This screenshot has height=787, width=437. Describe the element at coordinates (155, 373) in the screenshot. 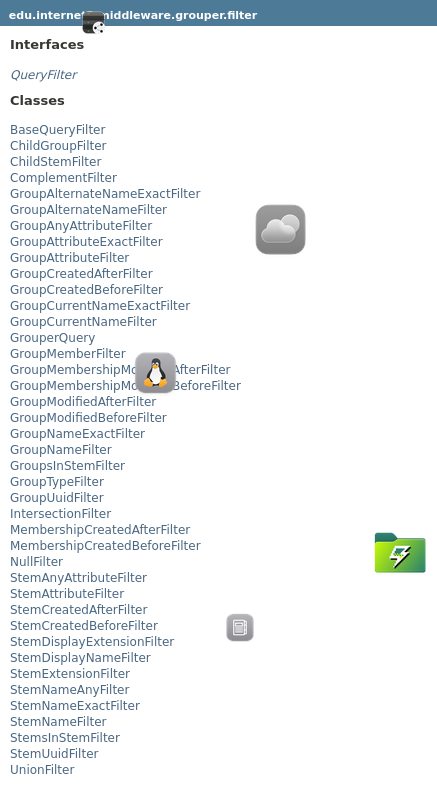

I see `access linux system preferences` at that location.